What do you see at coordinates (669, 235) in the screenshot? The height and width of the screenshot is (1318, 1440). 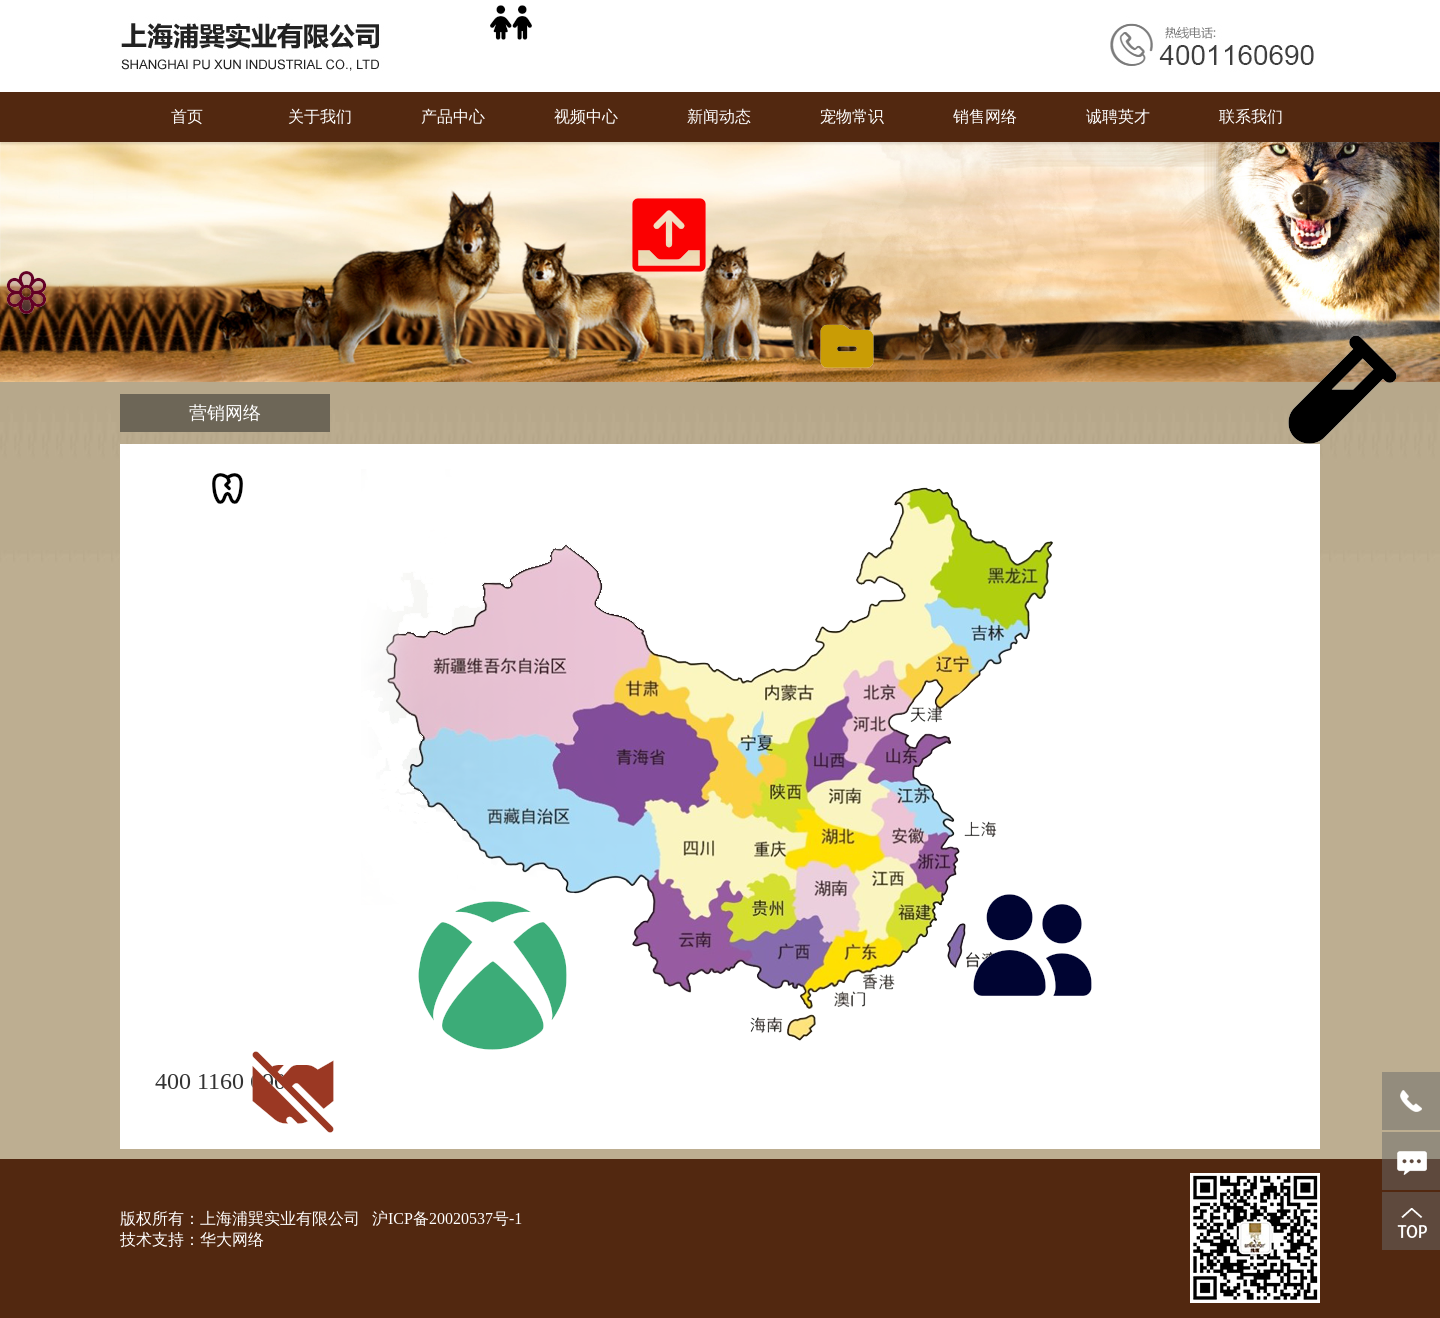 I see `upload file to inbox or tray` at bounding box center [669, 235].